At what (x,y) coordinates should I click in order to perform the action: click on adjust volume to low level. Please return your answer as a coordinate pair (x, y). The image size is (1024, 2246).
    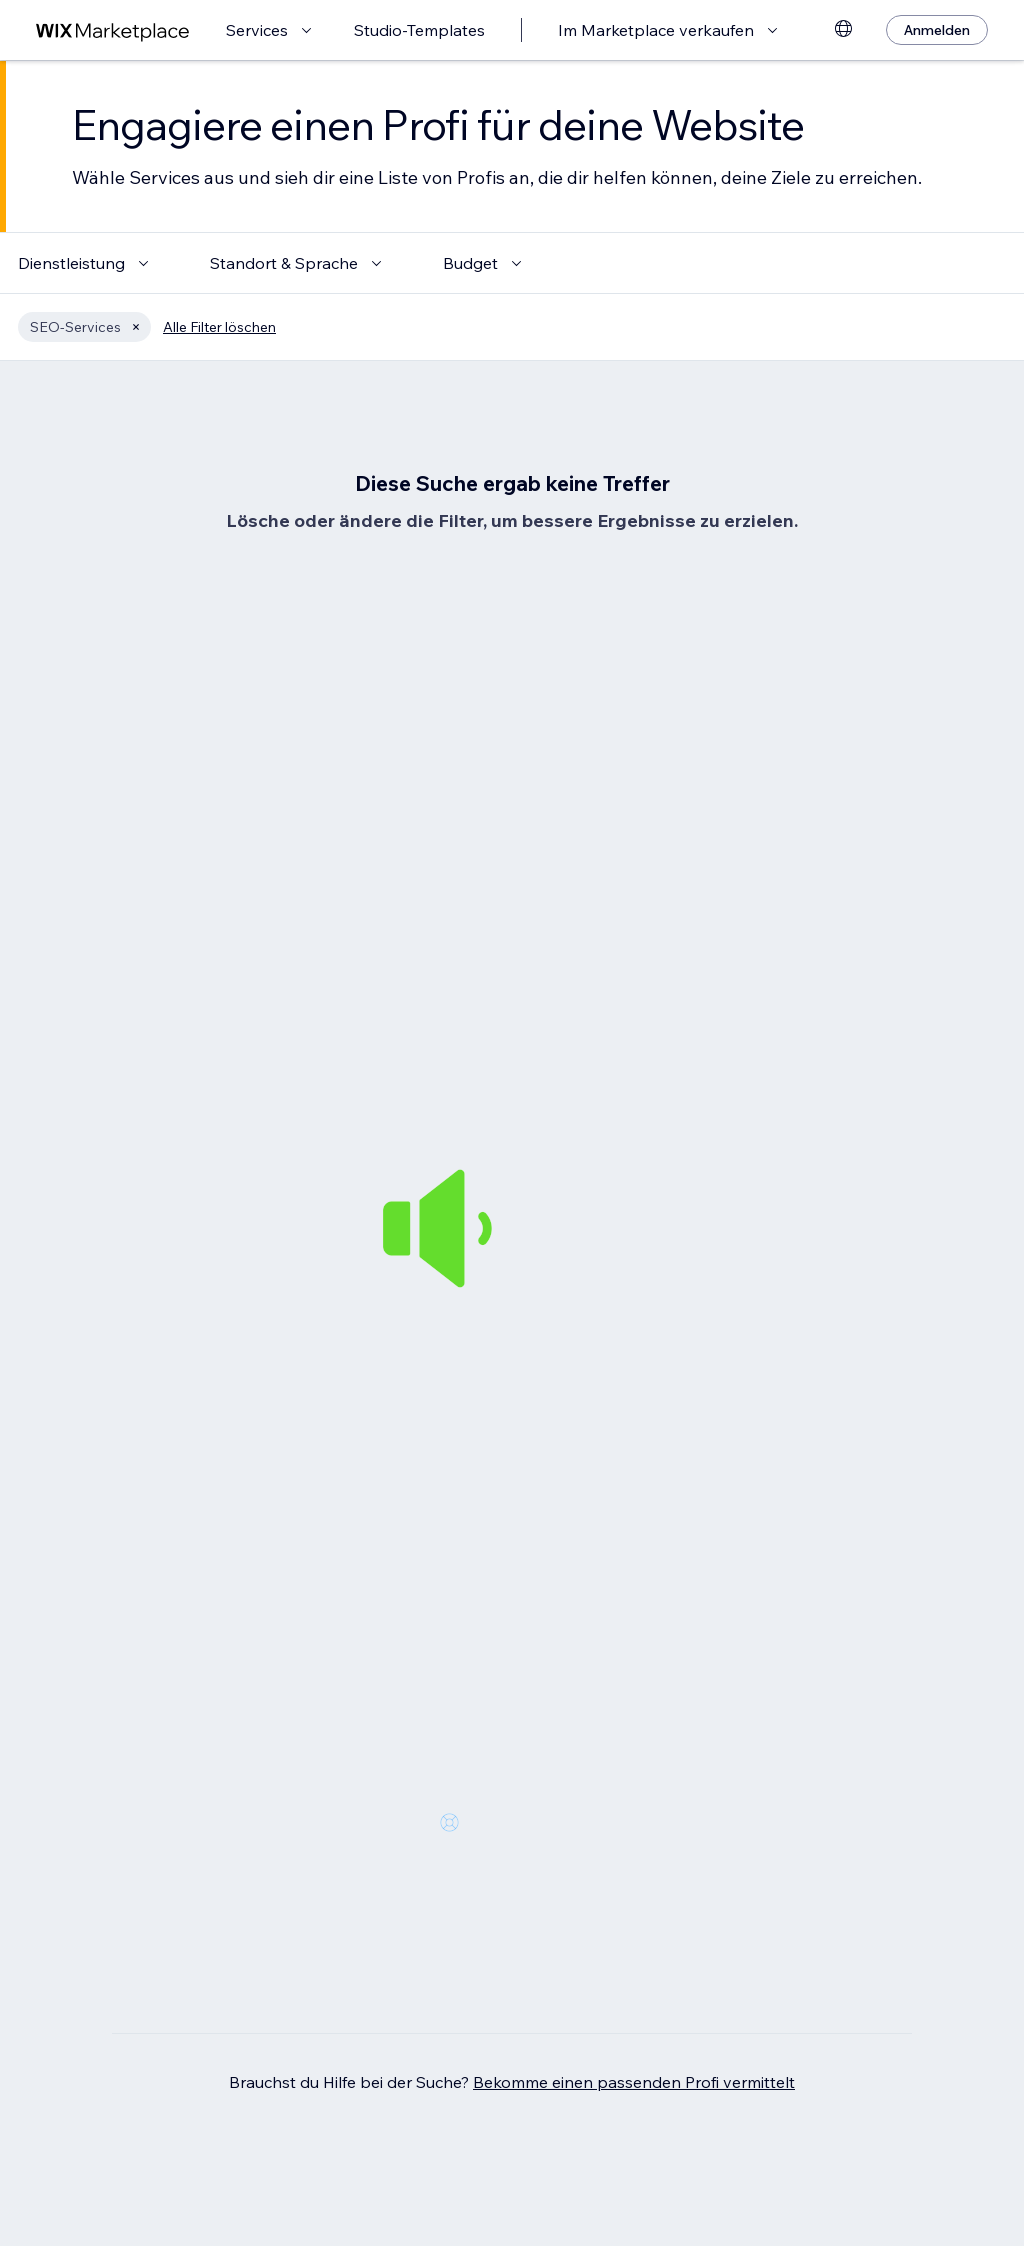
    Looking at the image, I should click on (446, 1228).